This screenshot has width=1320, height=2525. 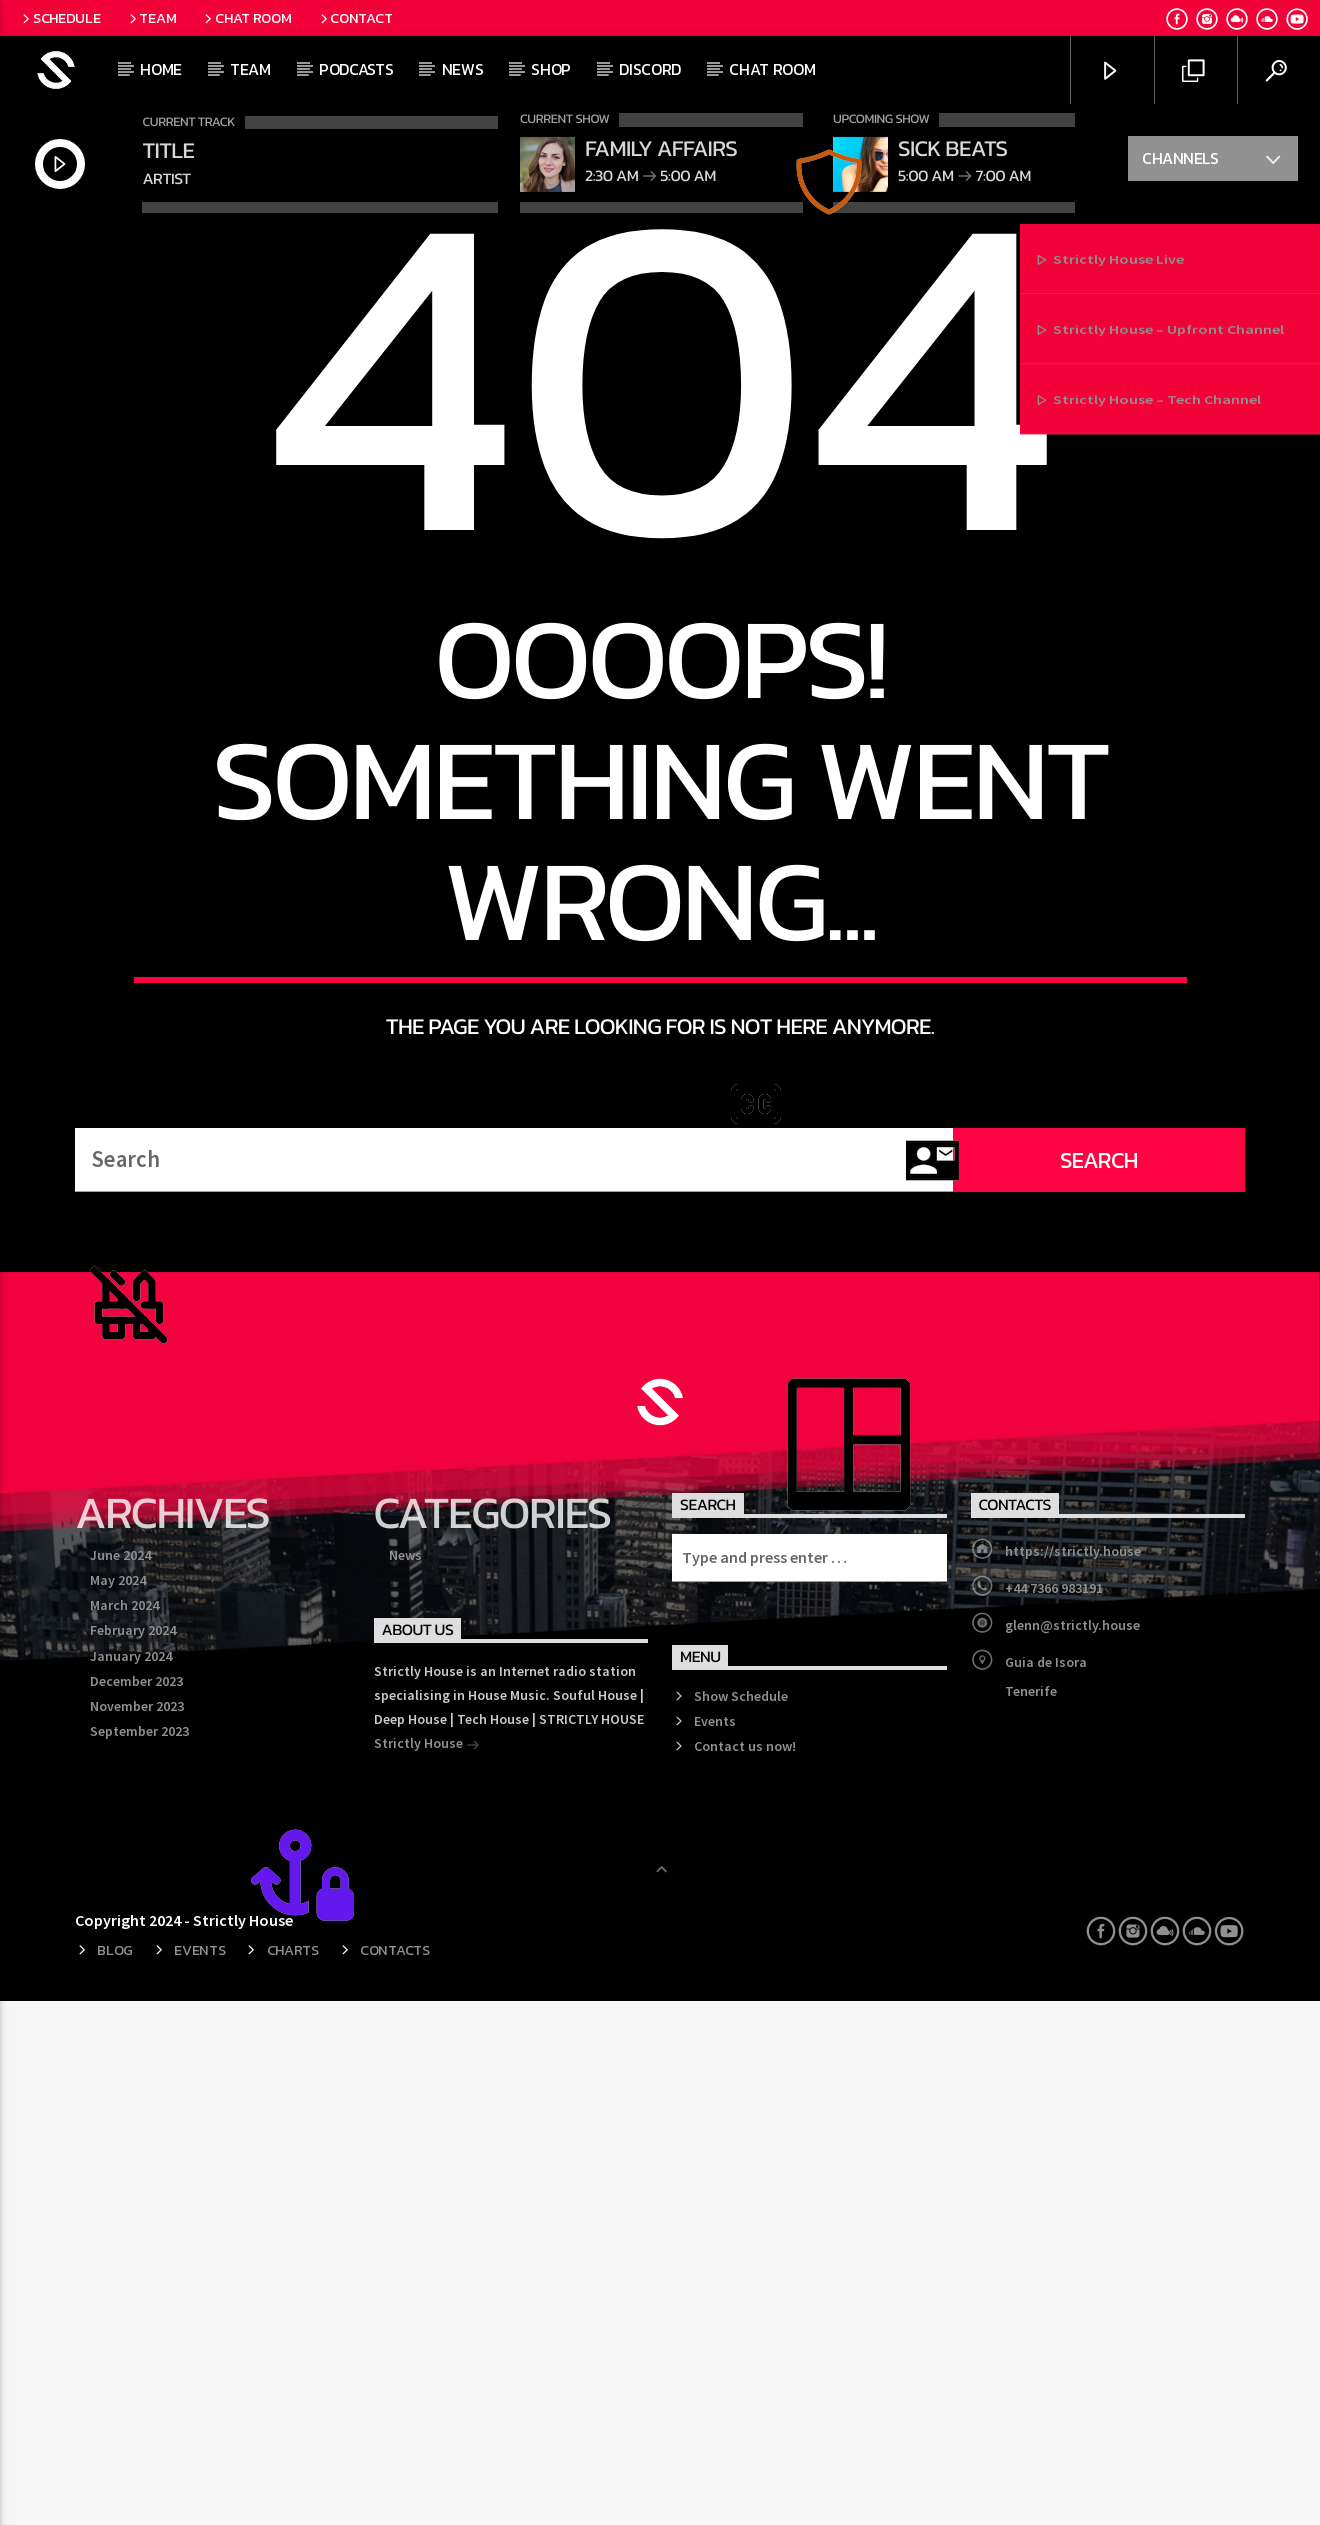 I want to click on access security settings, so click(x=829, y=182).